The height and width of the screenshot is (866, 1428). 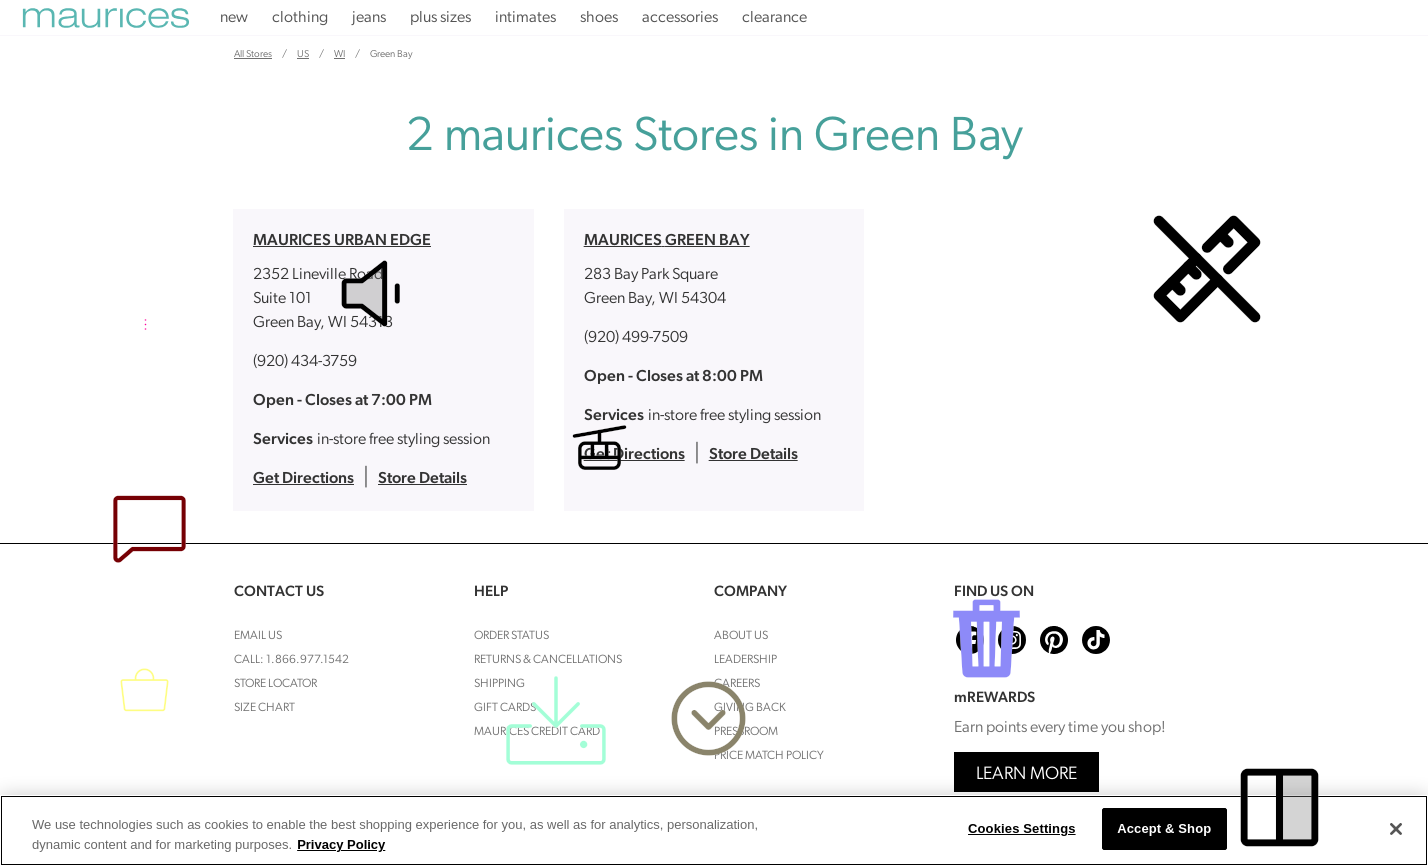 I want to click on audio playing at low volume, so click(x=374, y=293).